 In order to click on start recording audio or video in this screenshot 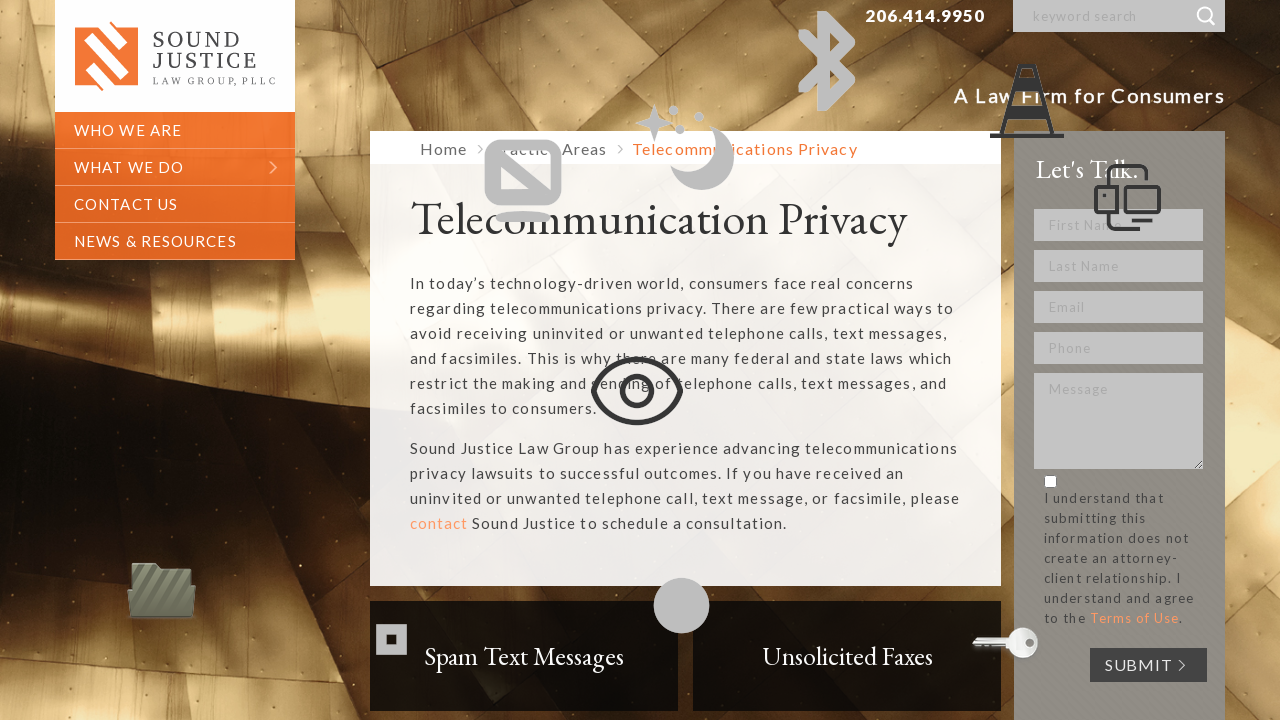, I will do `click(681, 605)`.